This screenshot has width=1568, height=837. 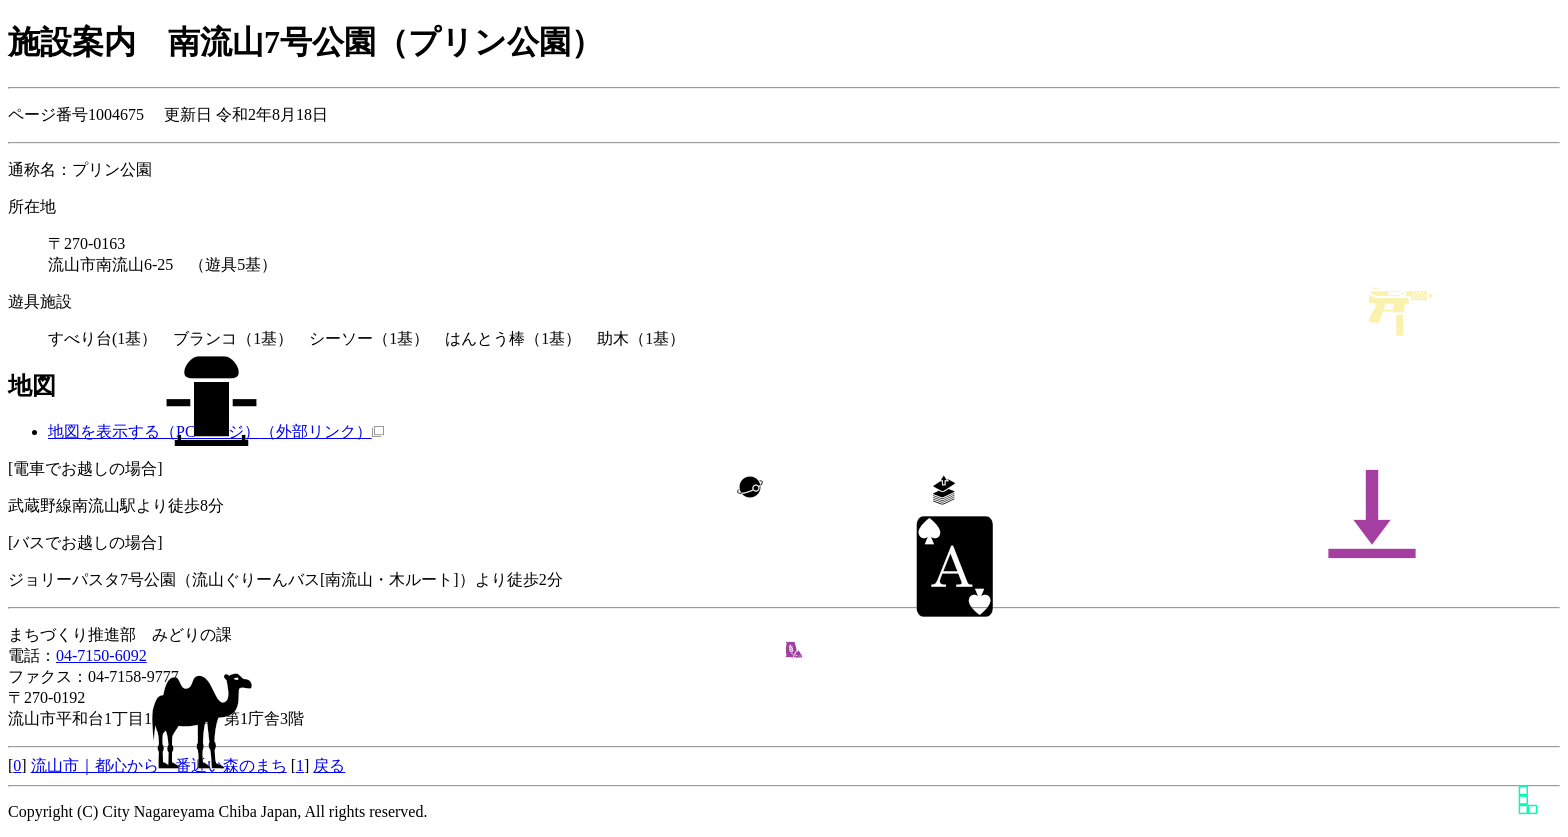 I want to click on access card games or solitaire, so click(x=954, y=566).